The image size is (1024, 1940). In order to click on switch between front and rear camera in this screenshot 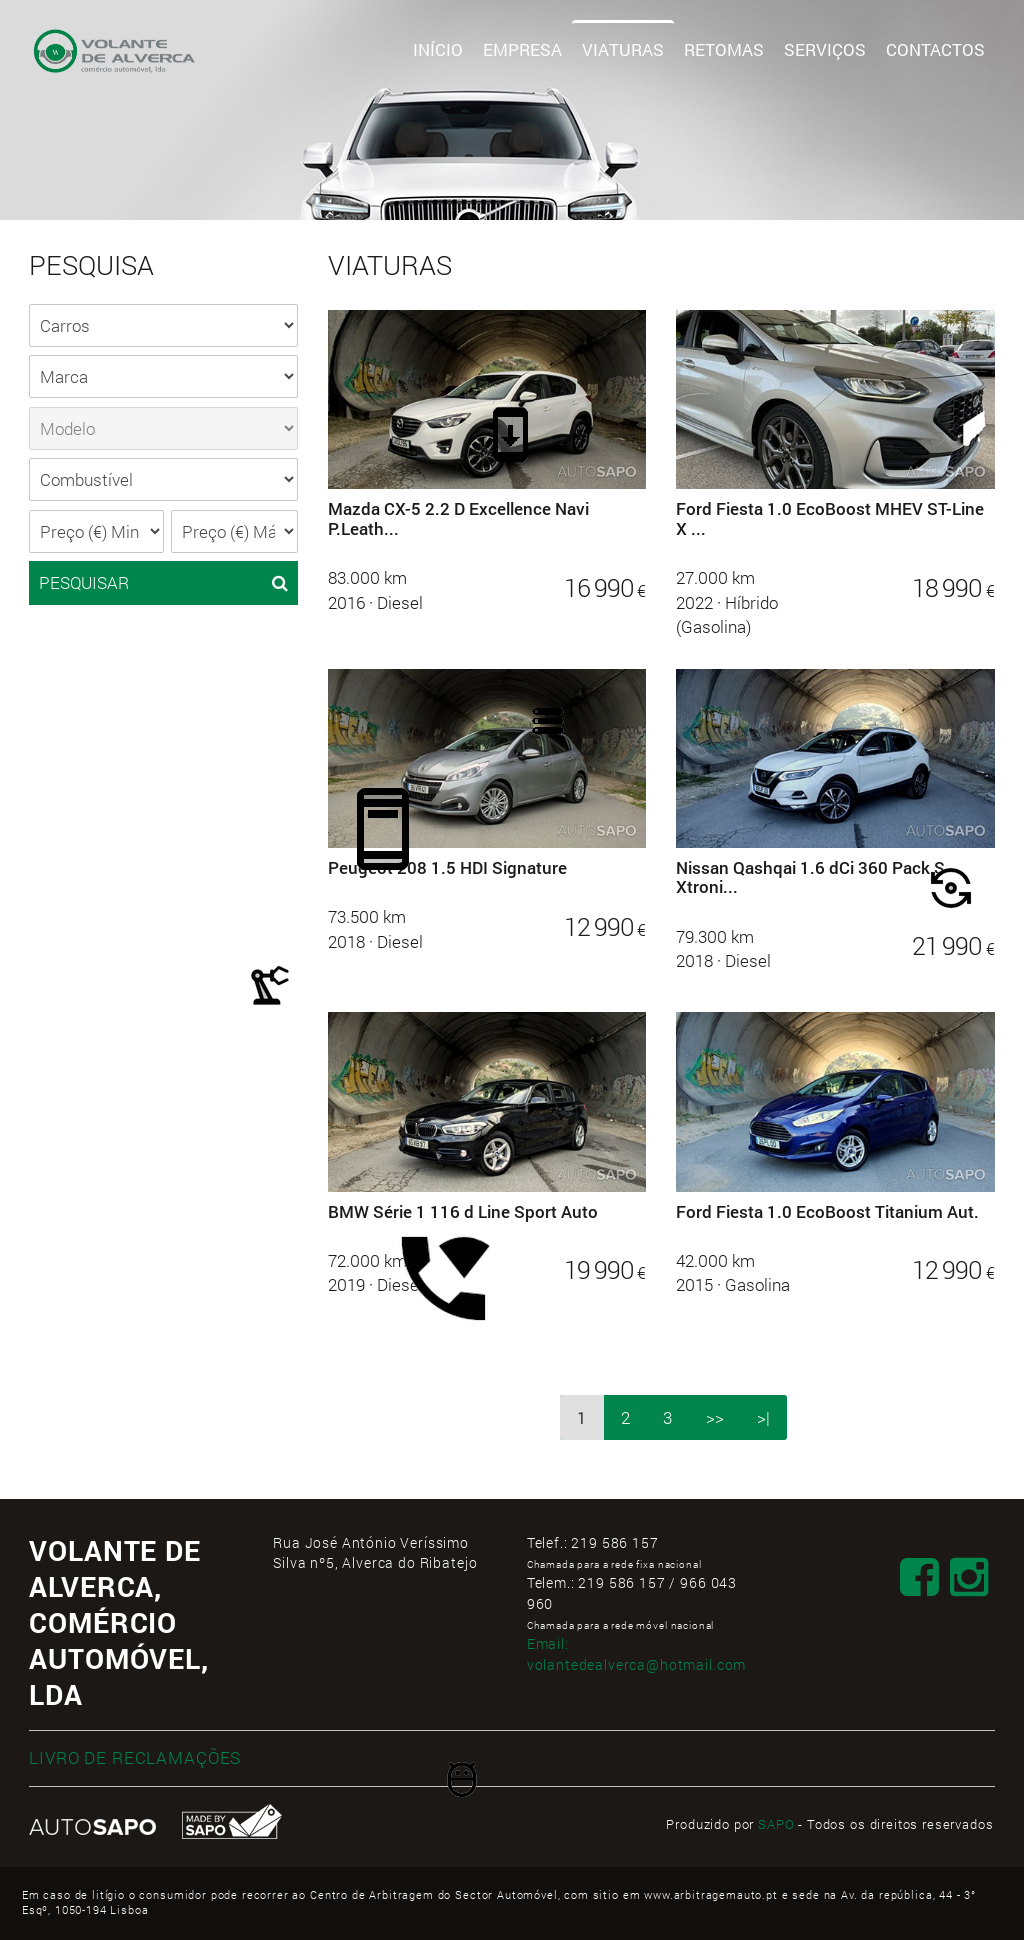, I will do `click(951, 888)`.